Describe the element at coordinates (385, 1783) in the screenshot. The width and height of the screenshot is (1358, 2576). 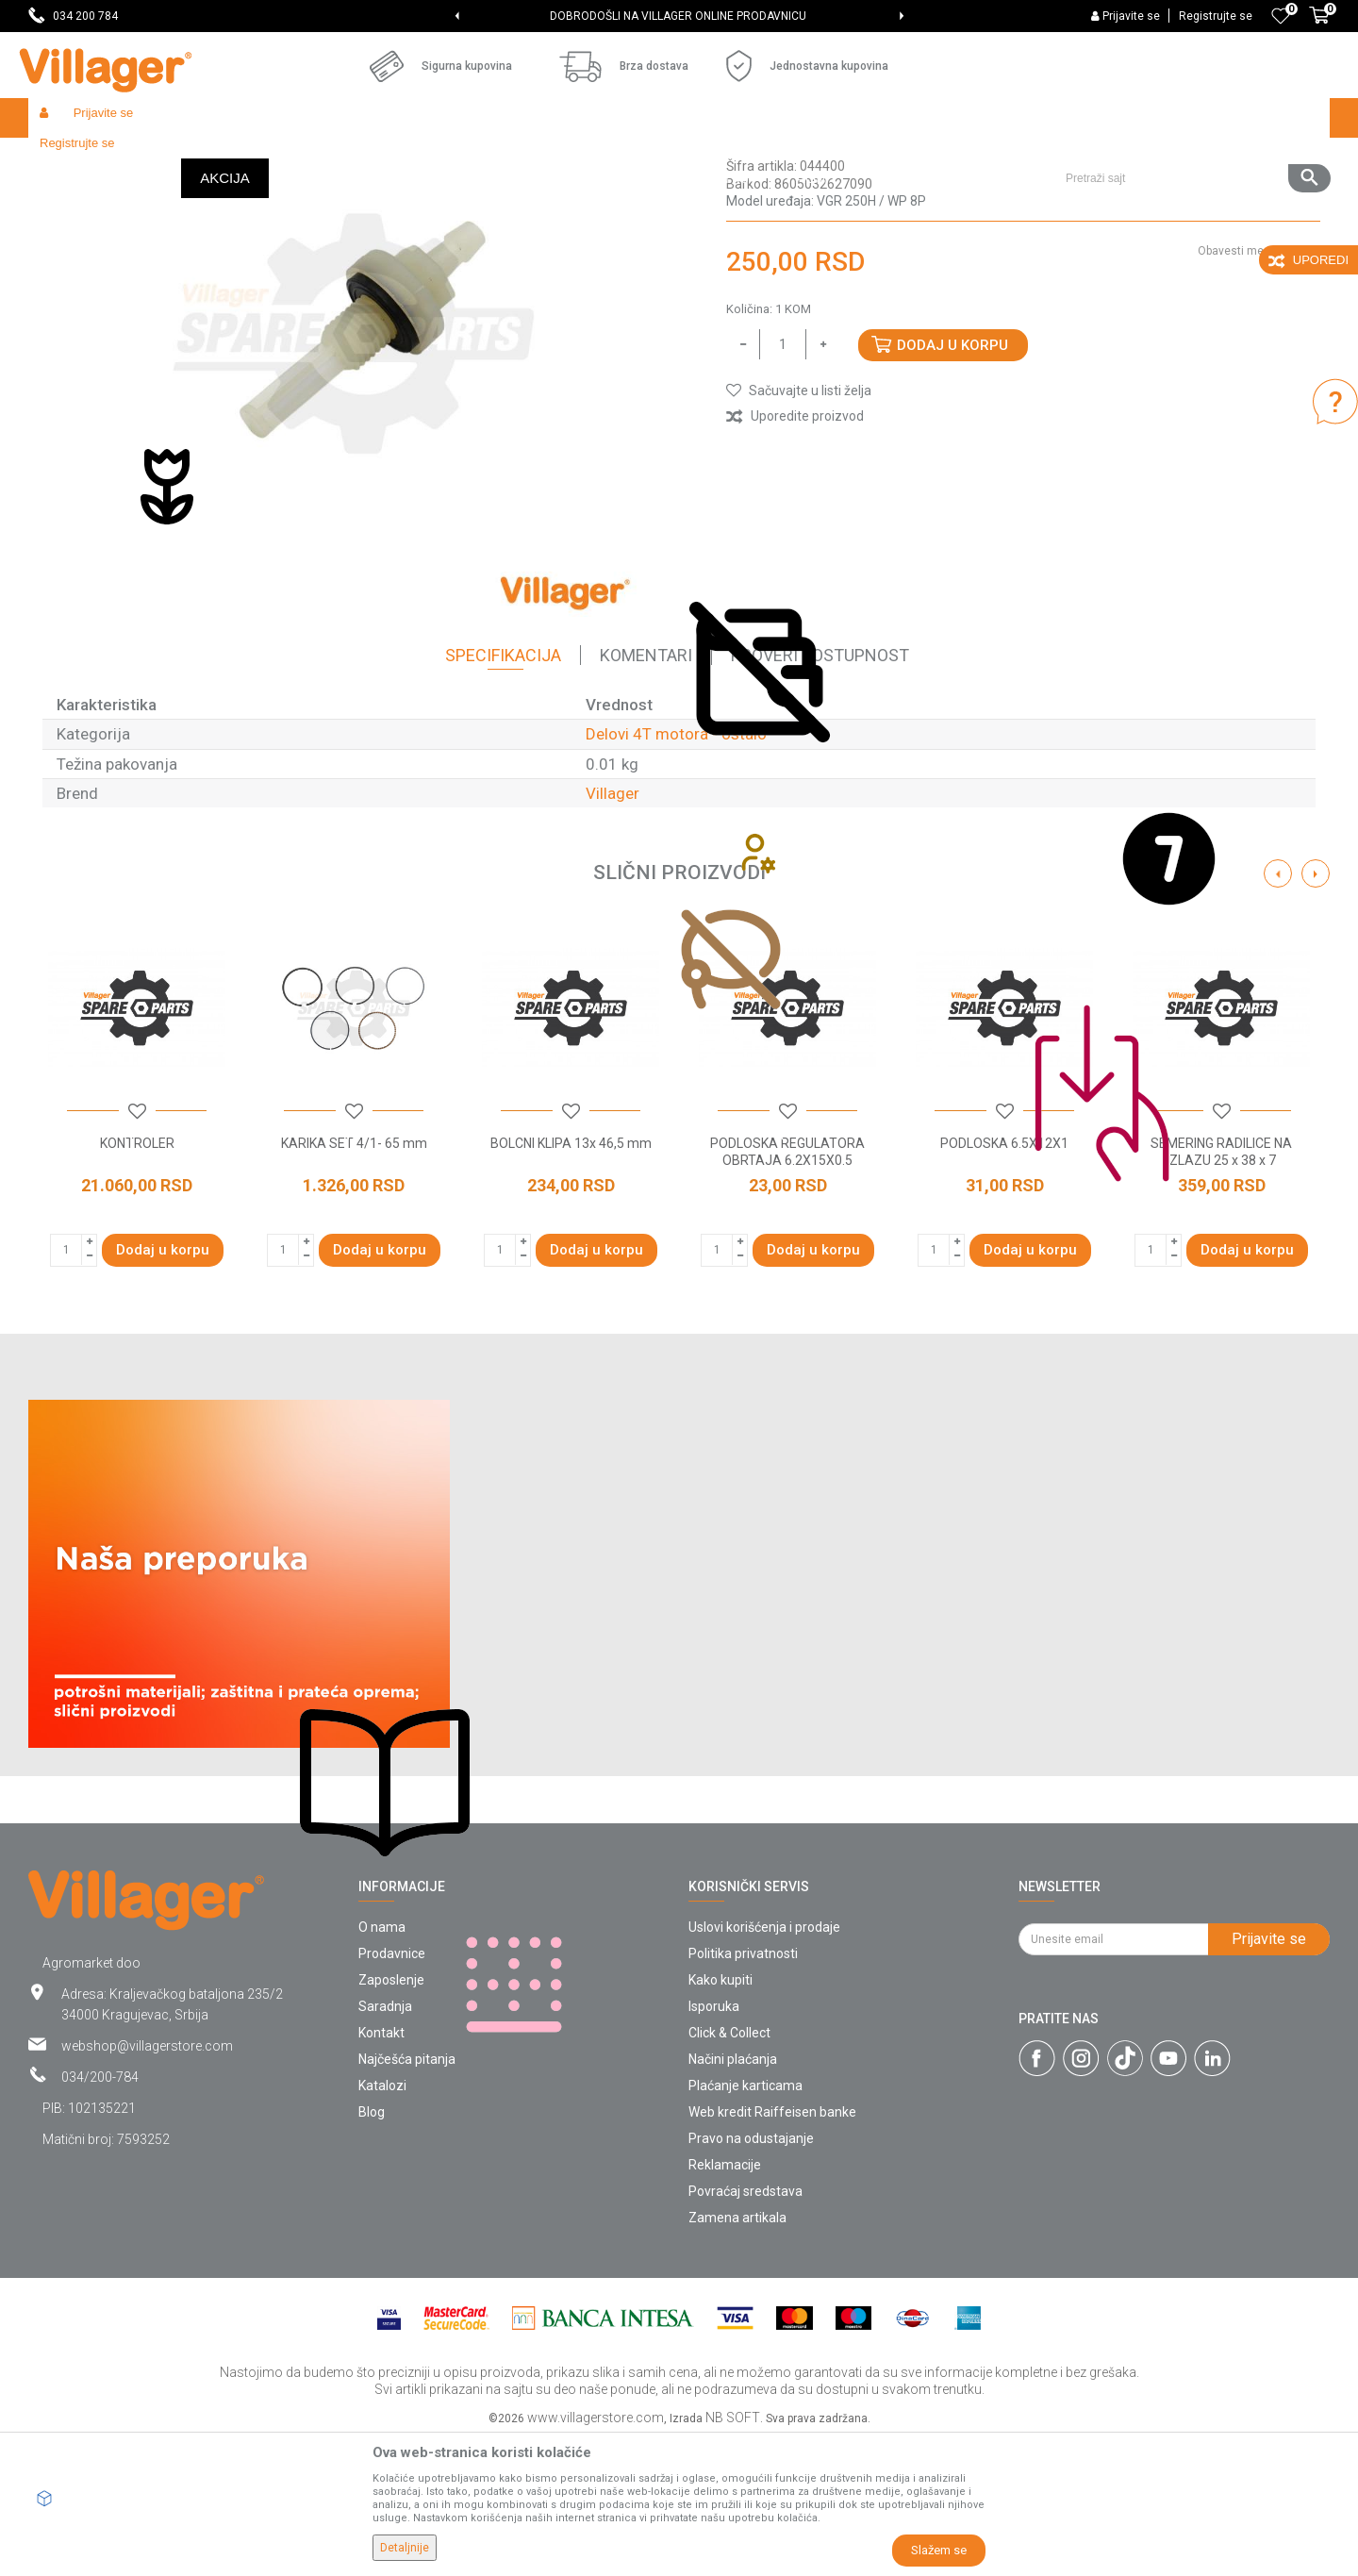
I see `open reading list or library` at that location.